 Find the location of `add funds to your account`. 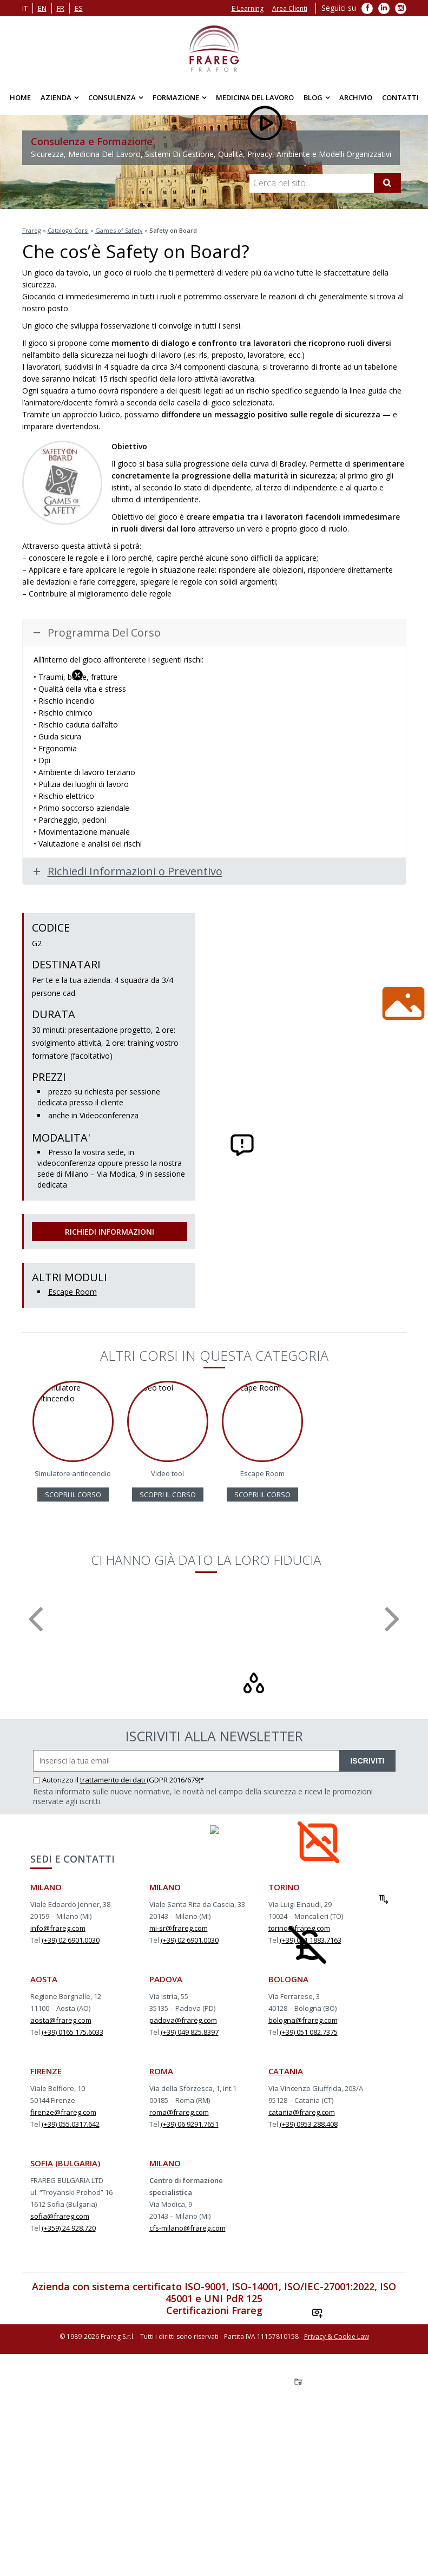

add funds to your account is located at coordinates (317, 2312).